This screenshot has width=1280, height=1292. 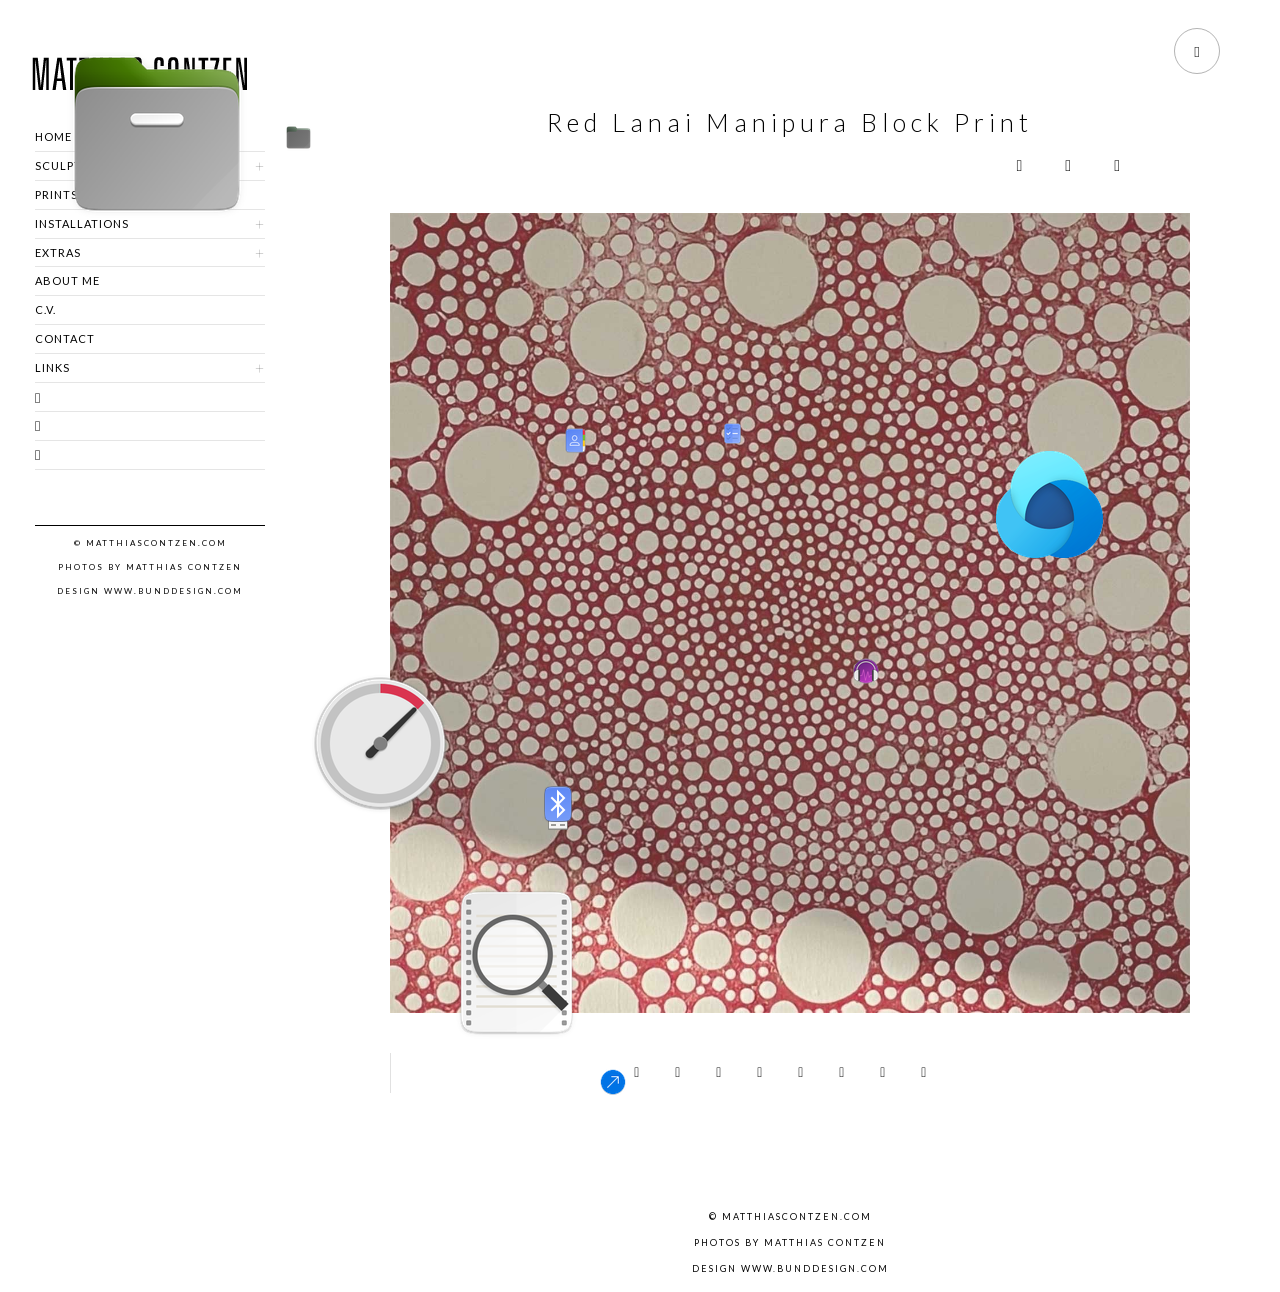 What do you see at coordinates (613, 1082) in the screenshot?
I see `indicates a symbolic link or shortcut to another file` at bounding box center [613, 1082].